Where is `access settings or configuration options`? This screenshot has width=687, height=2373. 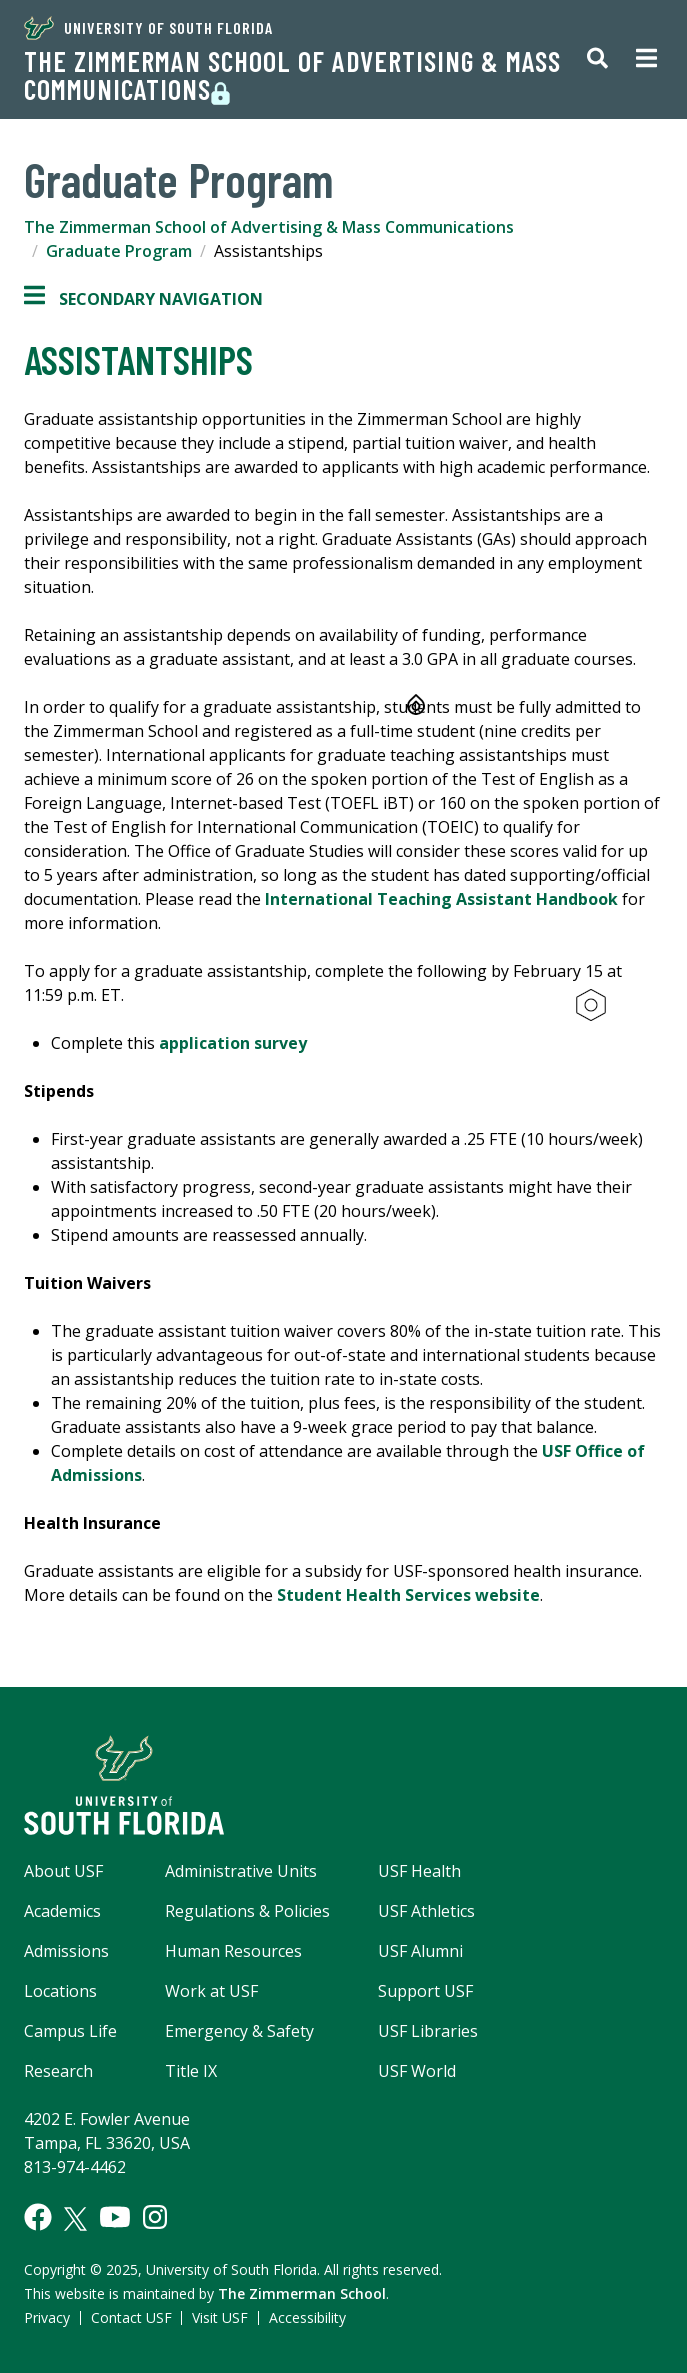 access settings or configuration options is located at coordinates (591, 1005).